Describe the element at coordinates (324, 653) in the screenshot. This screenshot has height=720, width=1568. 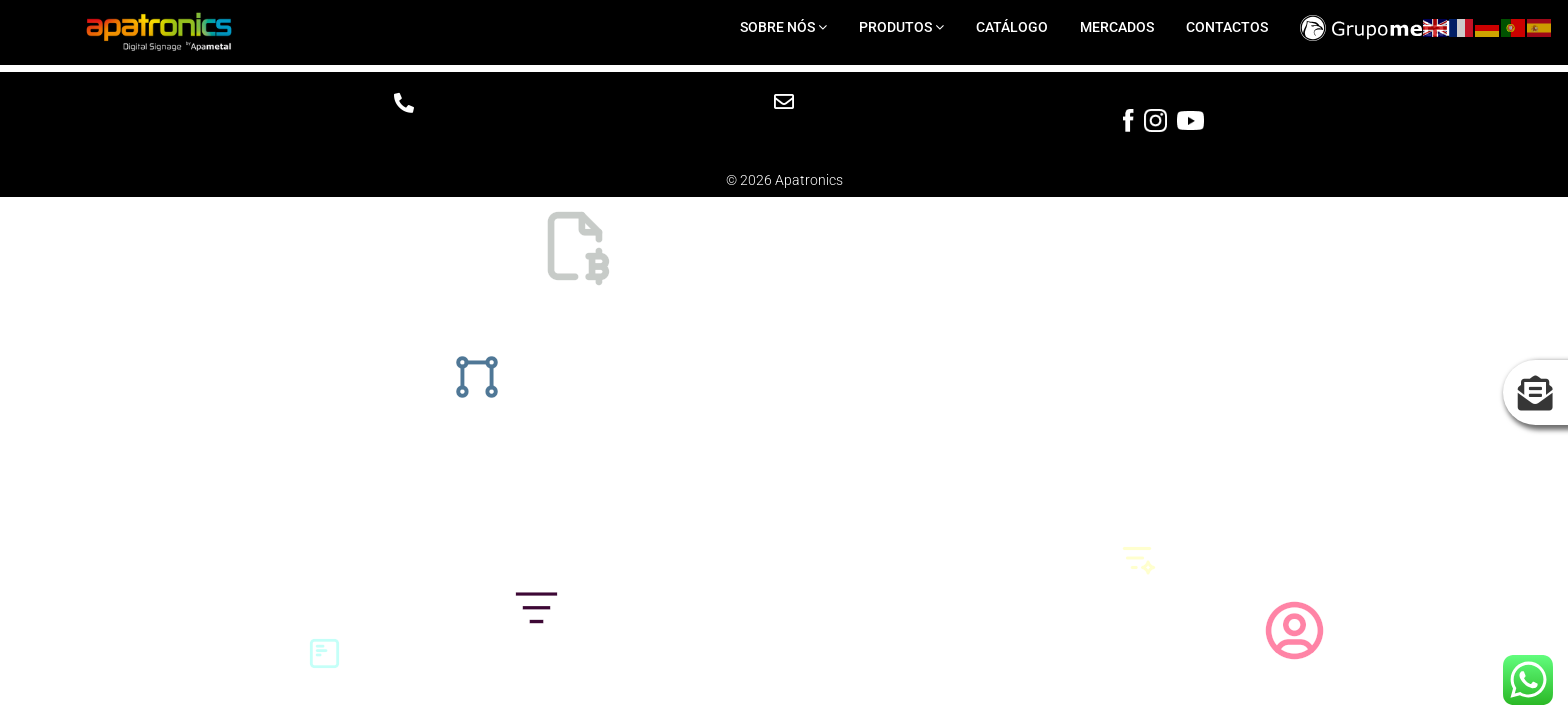
I see `align content to top-left of container` at that location.